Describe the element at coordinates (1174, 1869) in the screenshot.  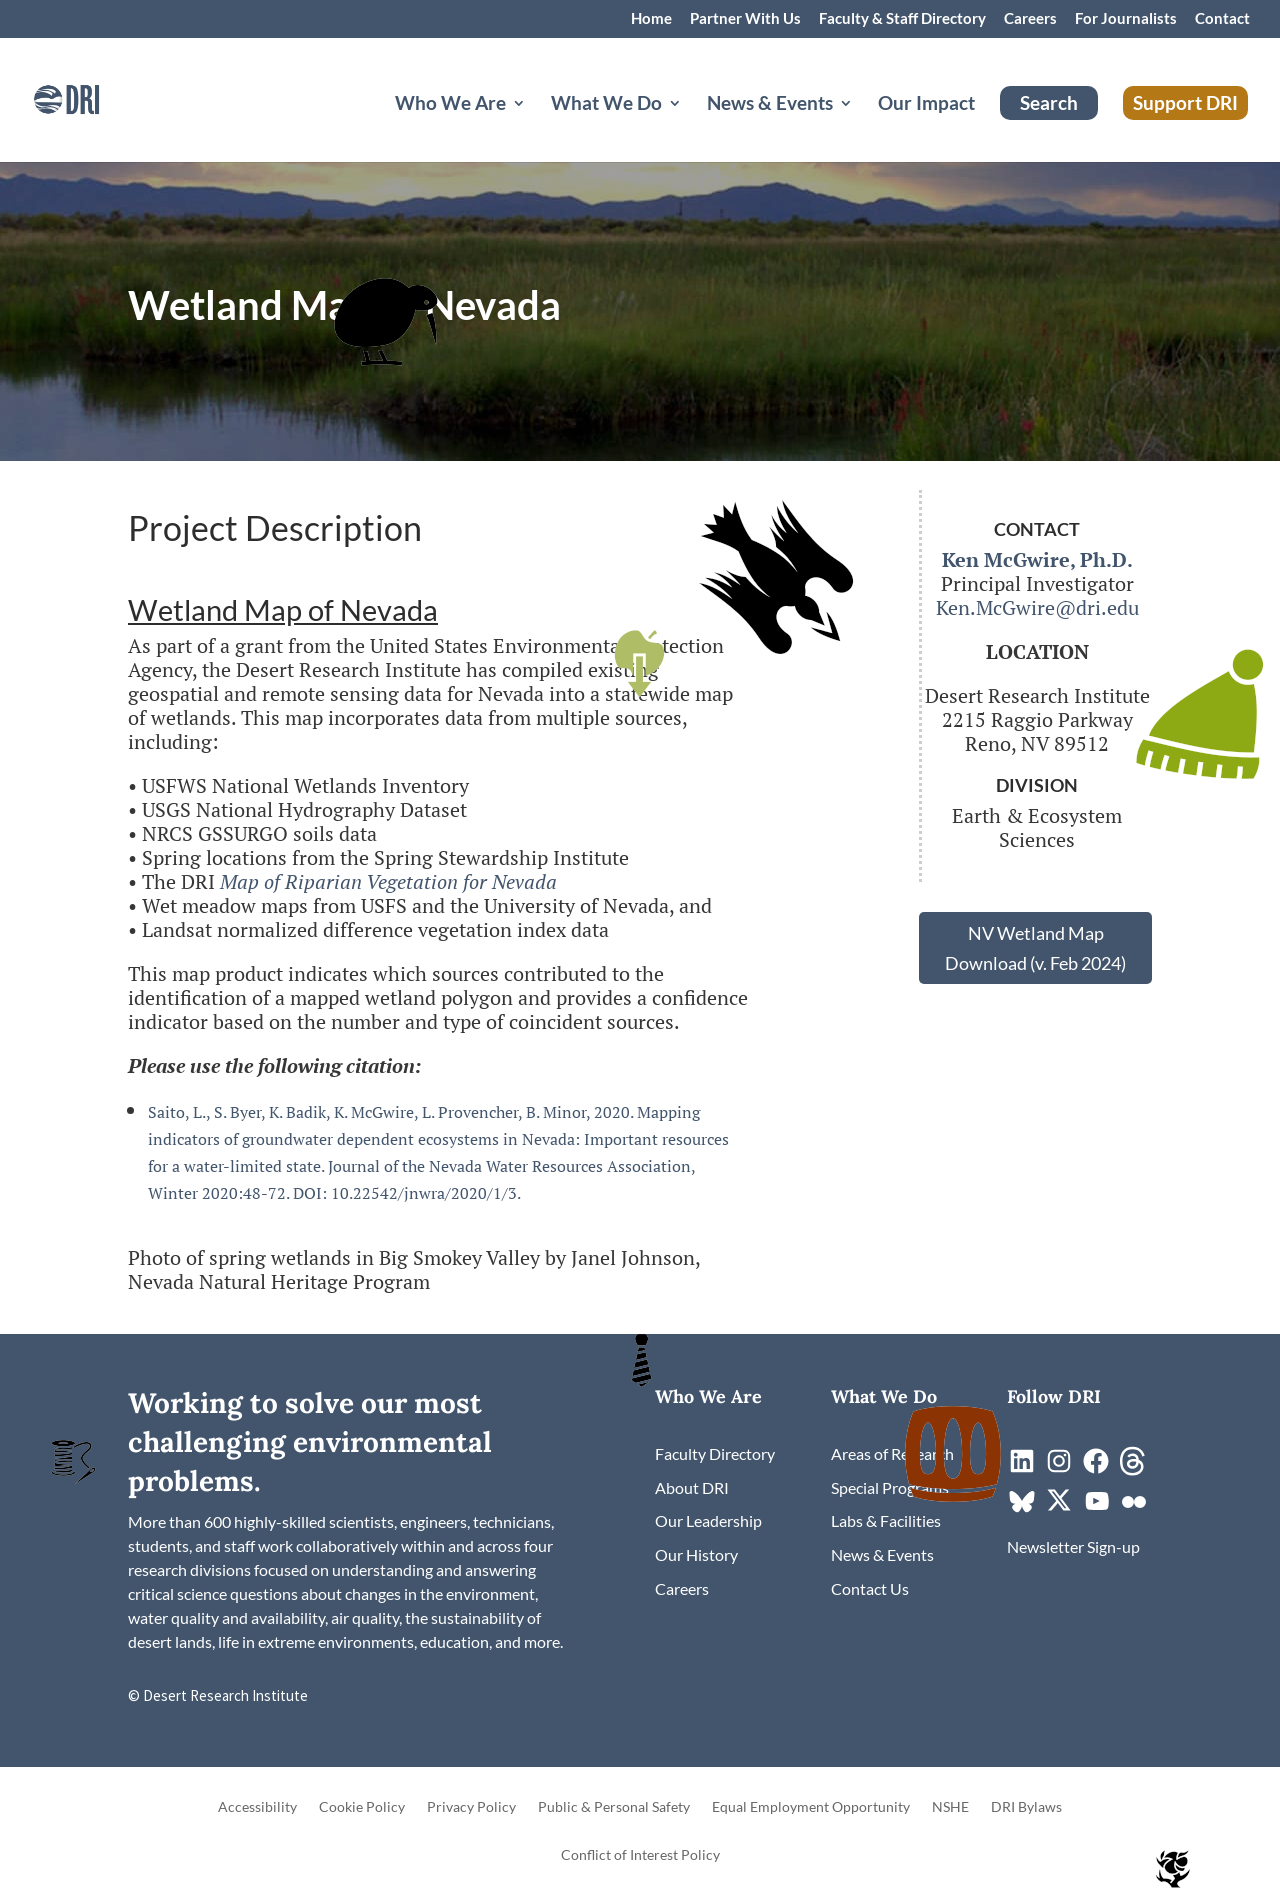
I see `indicates a cursed or corrupted plant item` at that location.